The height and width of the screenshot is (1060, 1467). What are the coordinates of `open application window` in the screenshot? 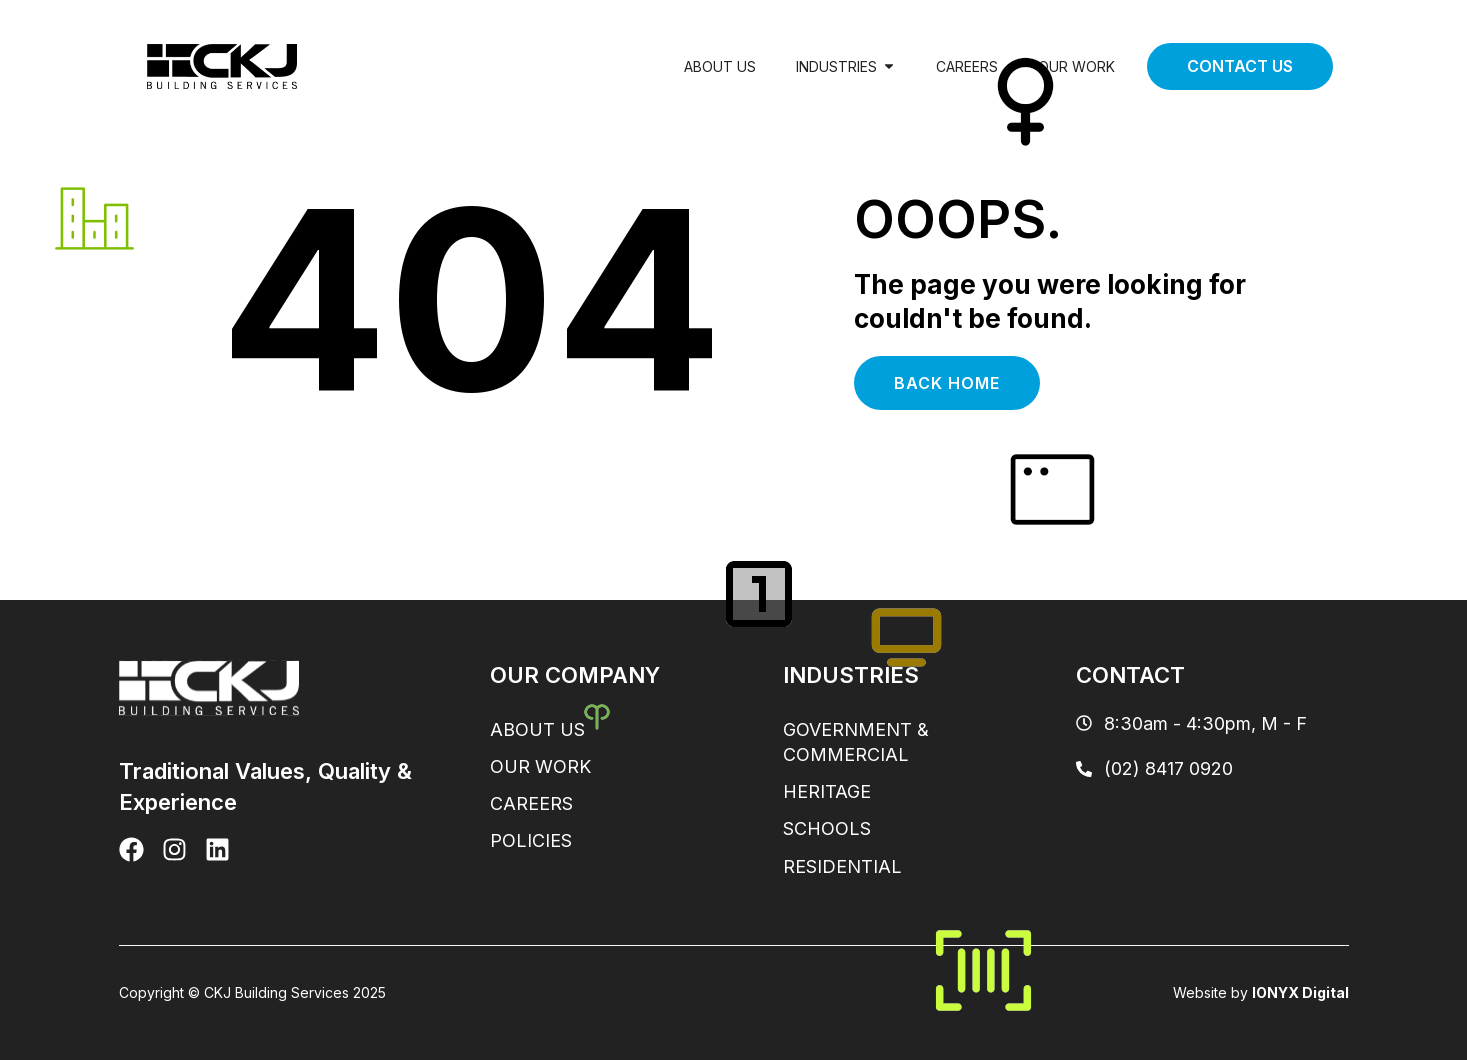 It's located at (1052, 489).